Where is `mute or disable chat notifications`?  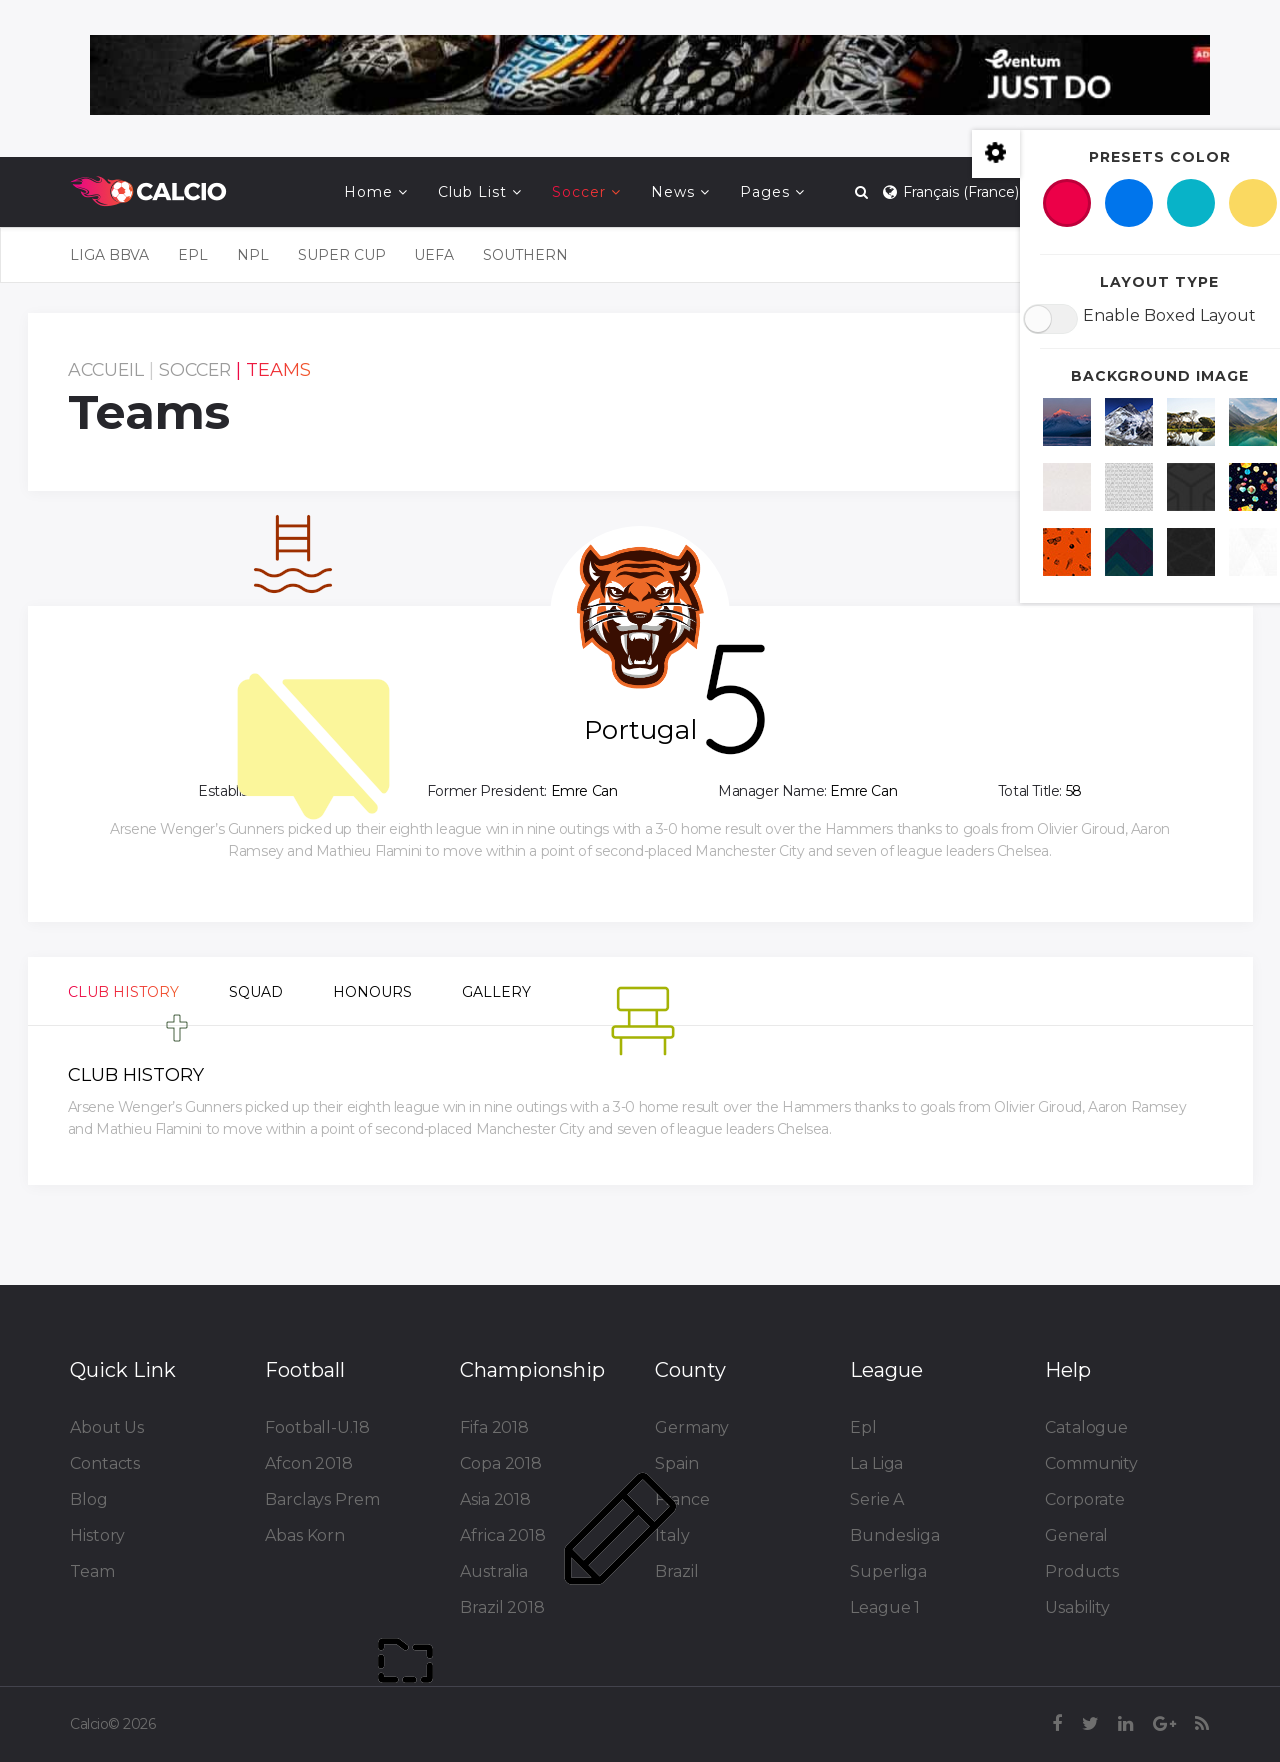
mute or disable chat notifications is located at coordinates (313, 743).